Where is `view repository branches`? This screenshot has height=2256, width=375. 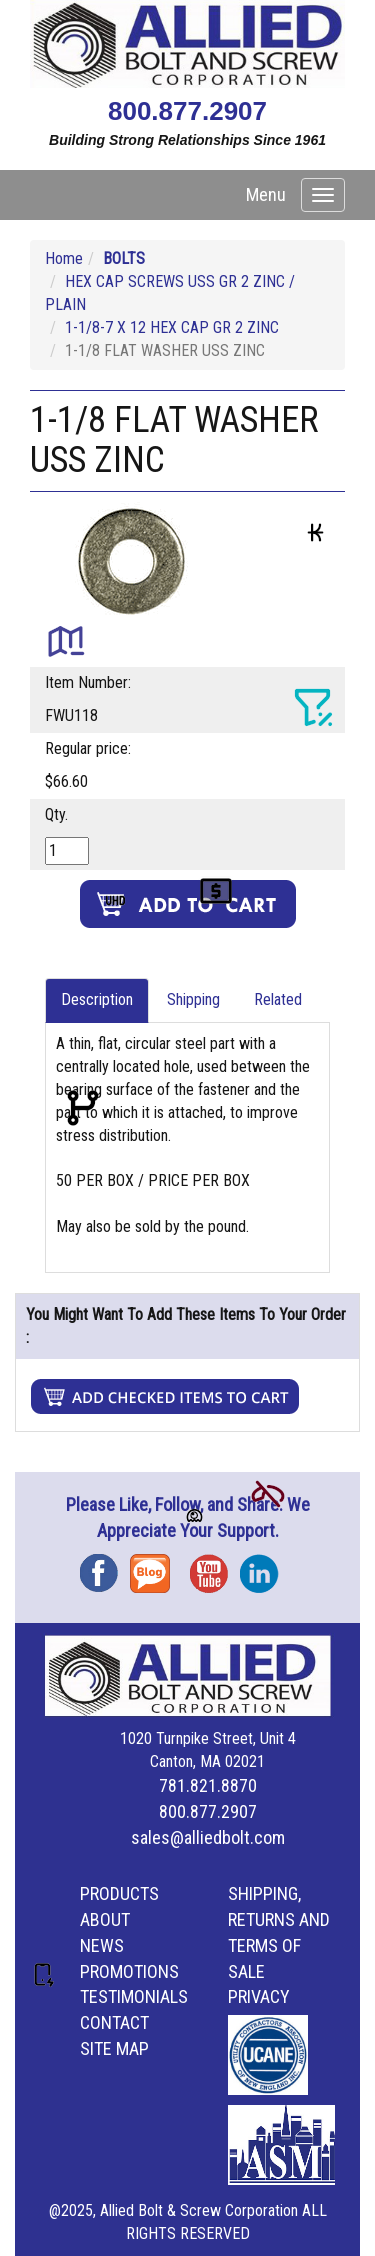 view repository branches is located at coordinates (83, 1108).